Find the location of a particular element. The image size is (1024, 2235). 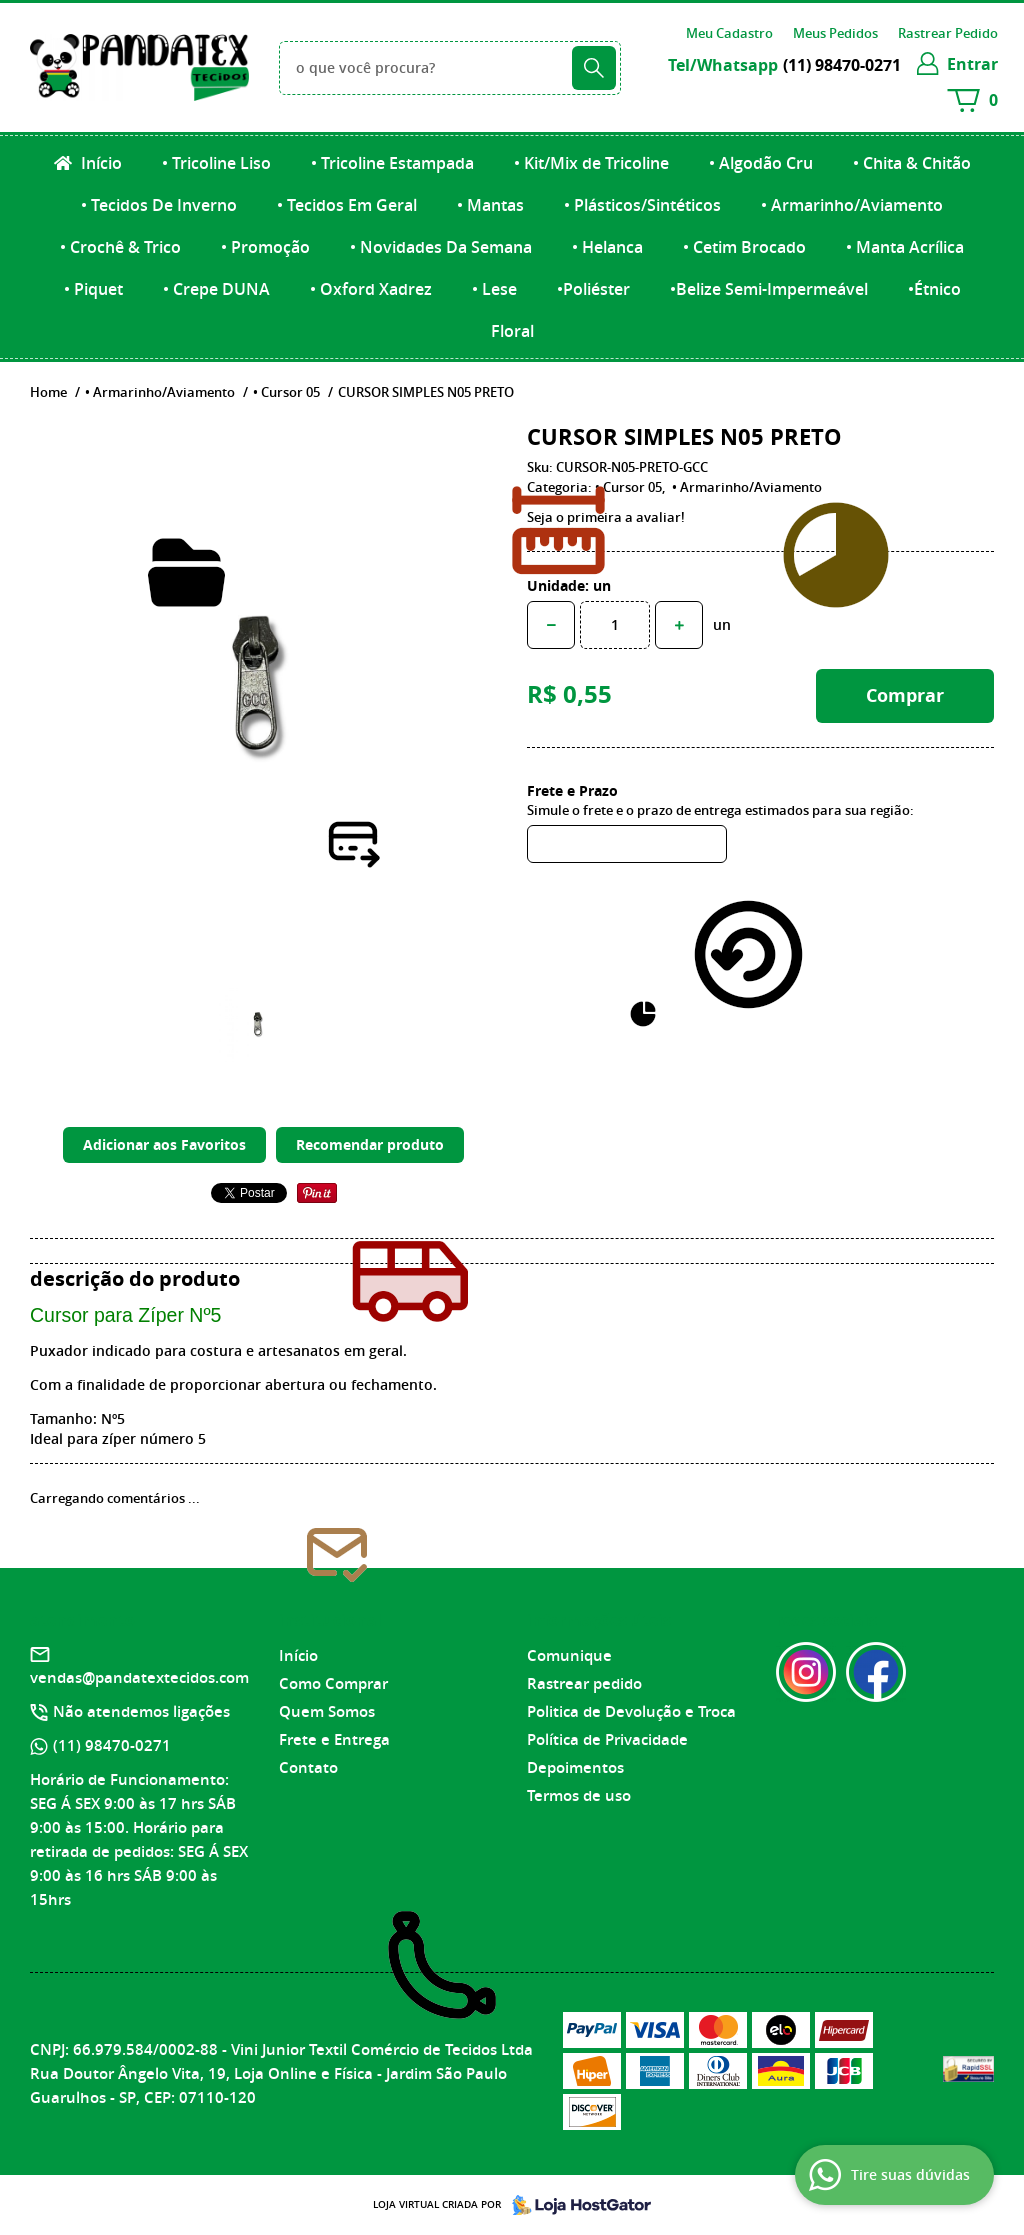

indicates 66% progress or completion is located at coordinates (836, 555).